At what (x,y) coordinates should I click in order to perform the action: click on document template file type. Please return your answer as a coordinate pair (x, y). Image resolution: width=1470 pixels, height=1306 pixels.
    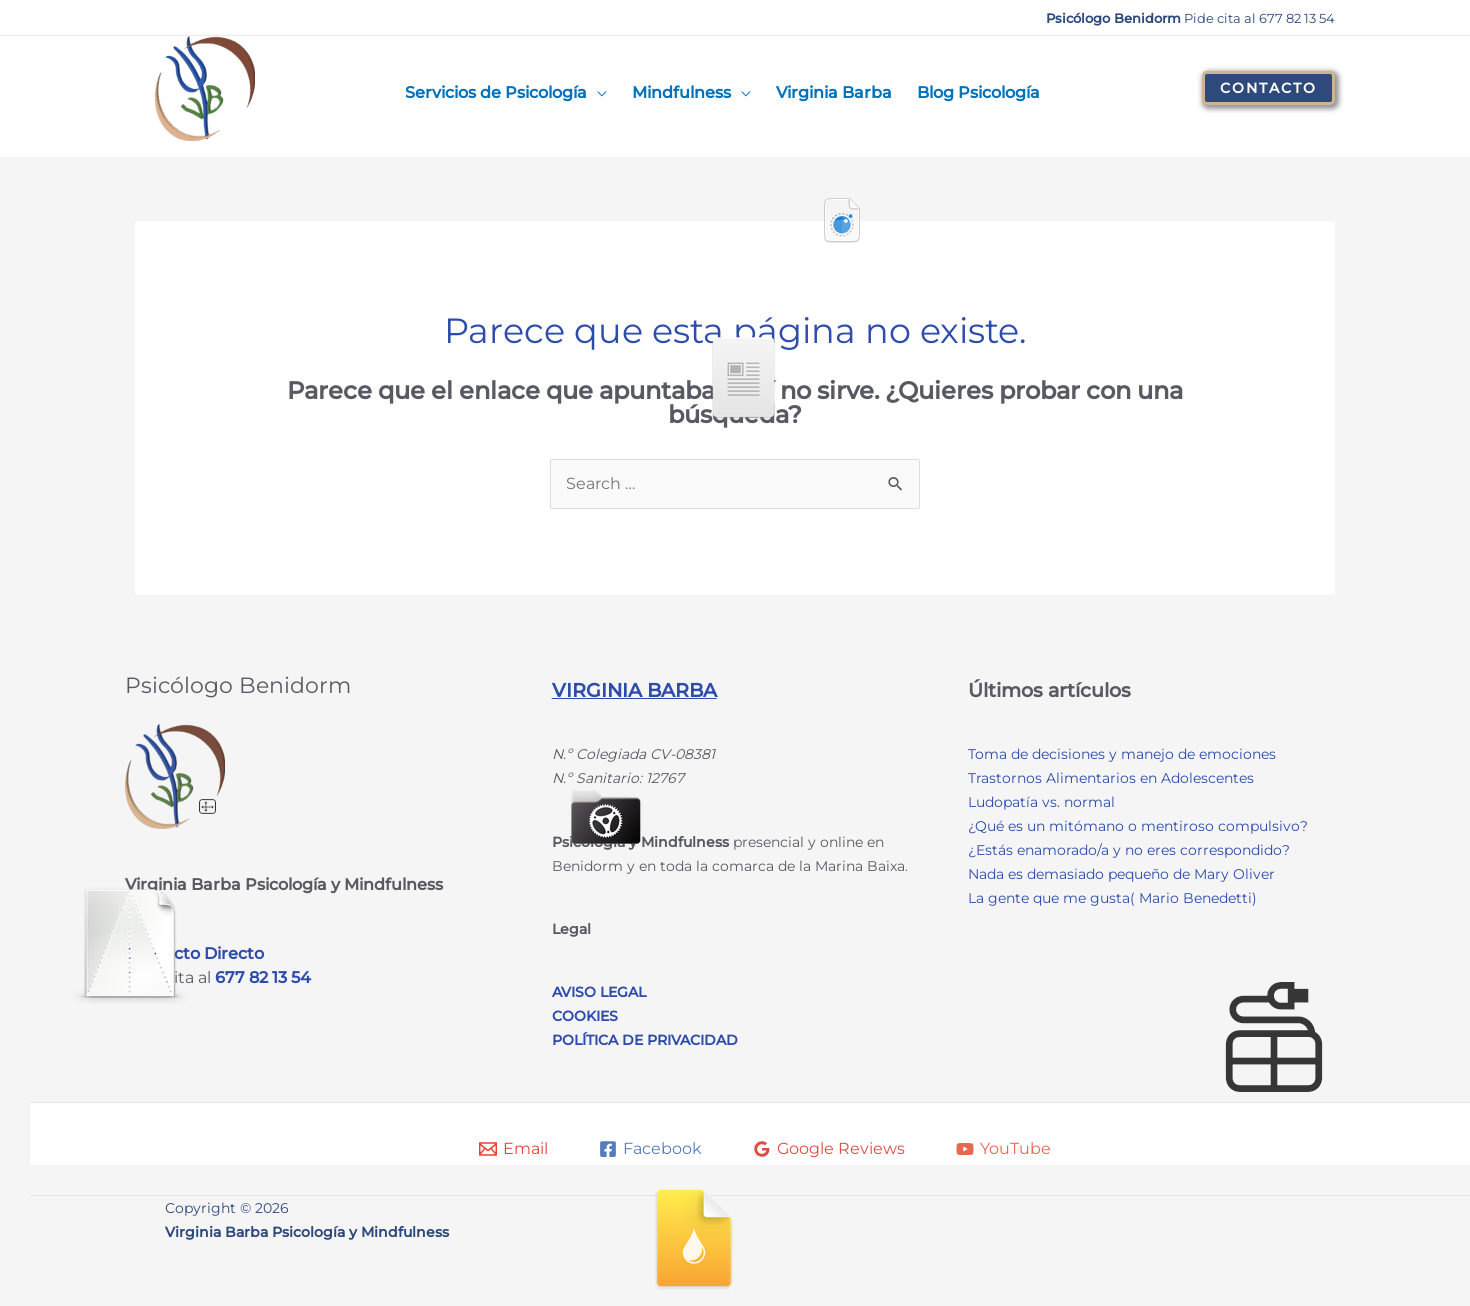
    Looking at the image, I should click on (743, 378).